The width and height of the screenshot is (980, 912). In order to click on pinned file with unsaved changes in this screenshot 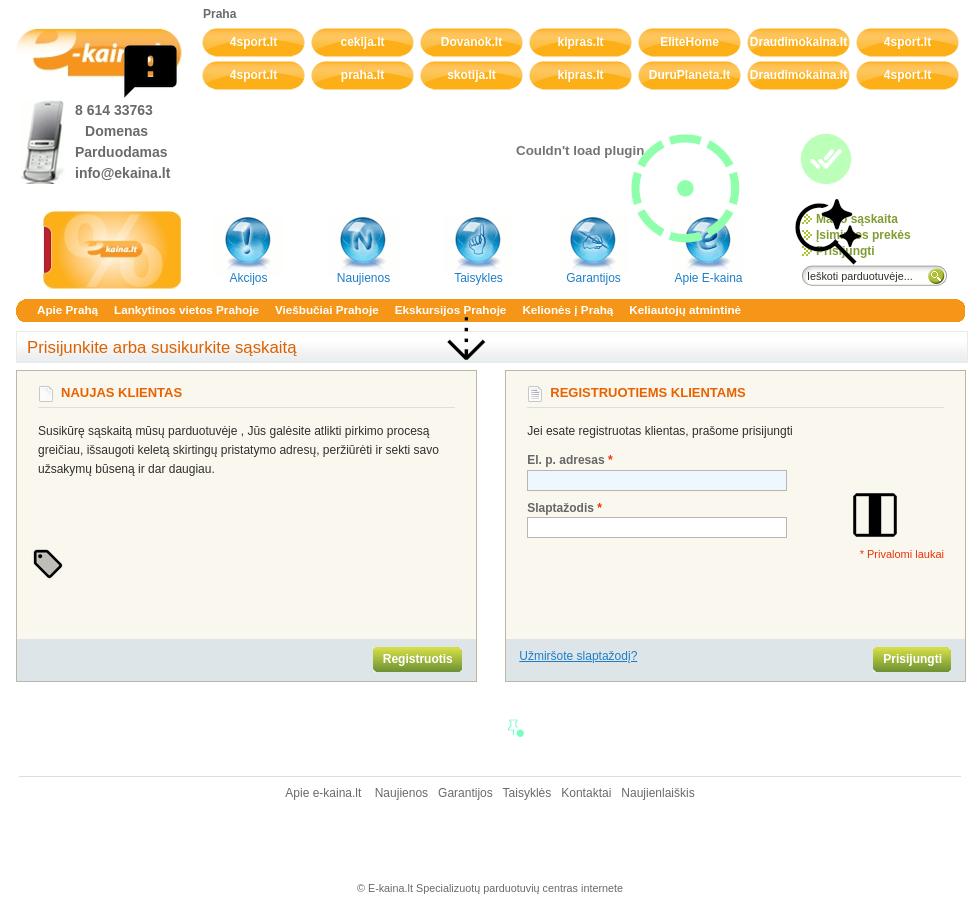, I will do `click(514, 727)`.